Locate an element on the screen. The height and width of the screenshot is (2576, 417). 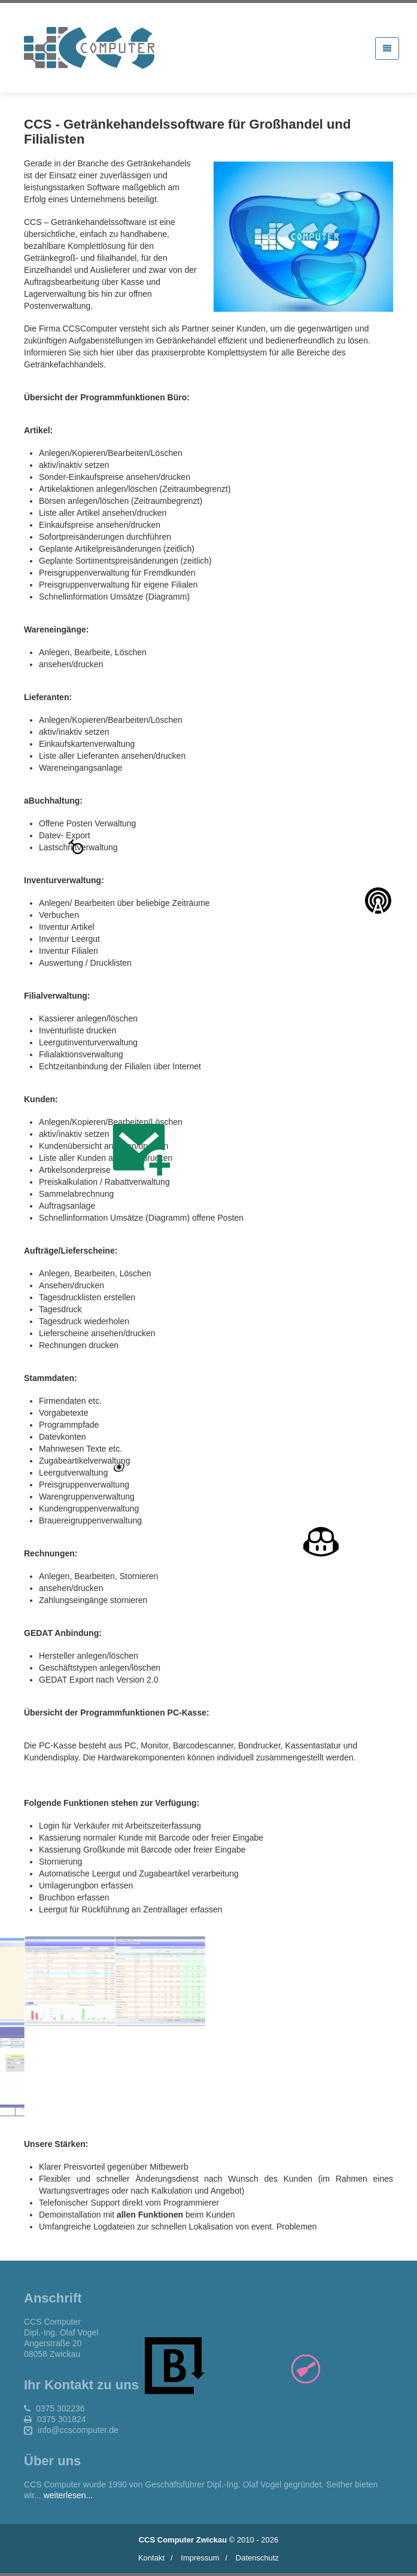
open brandfolder digital asset management is located at coordinates (175, 2365).